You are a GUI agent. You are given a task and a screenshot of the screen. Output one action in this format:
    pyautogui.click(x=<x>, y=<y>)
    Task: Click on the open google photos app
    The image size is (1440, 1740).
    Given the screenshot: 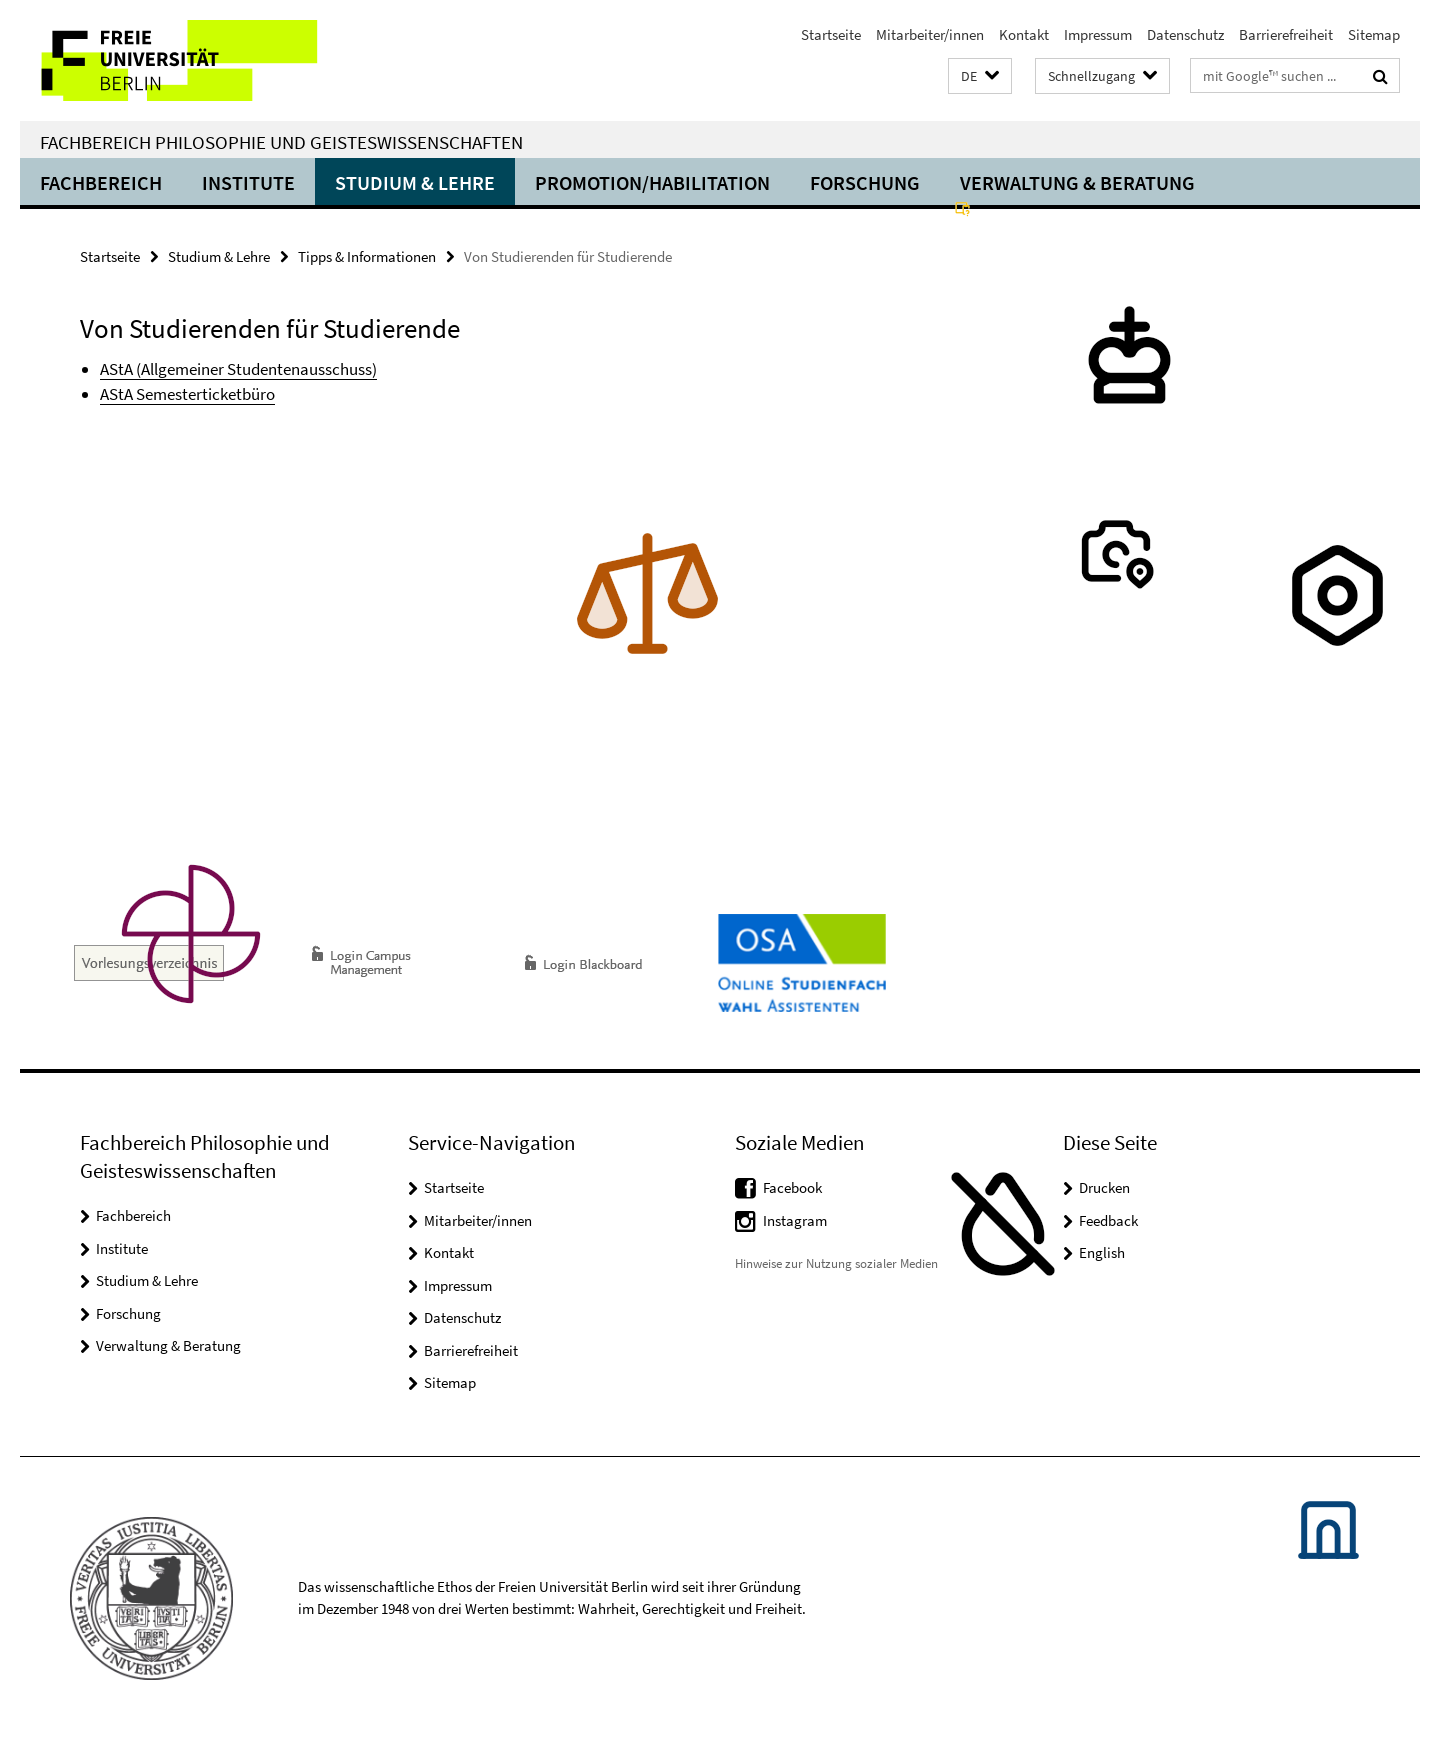 What is the action you would take?
    pyautogui.click(x=191, y=934)
    